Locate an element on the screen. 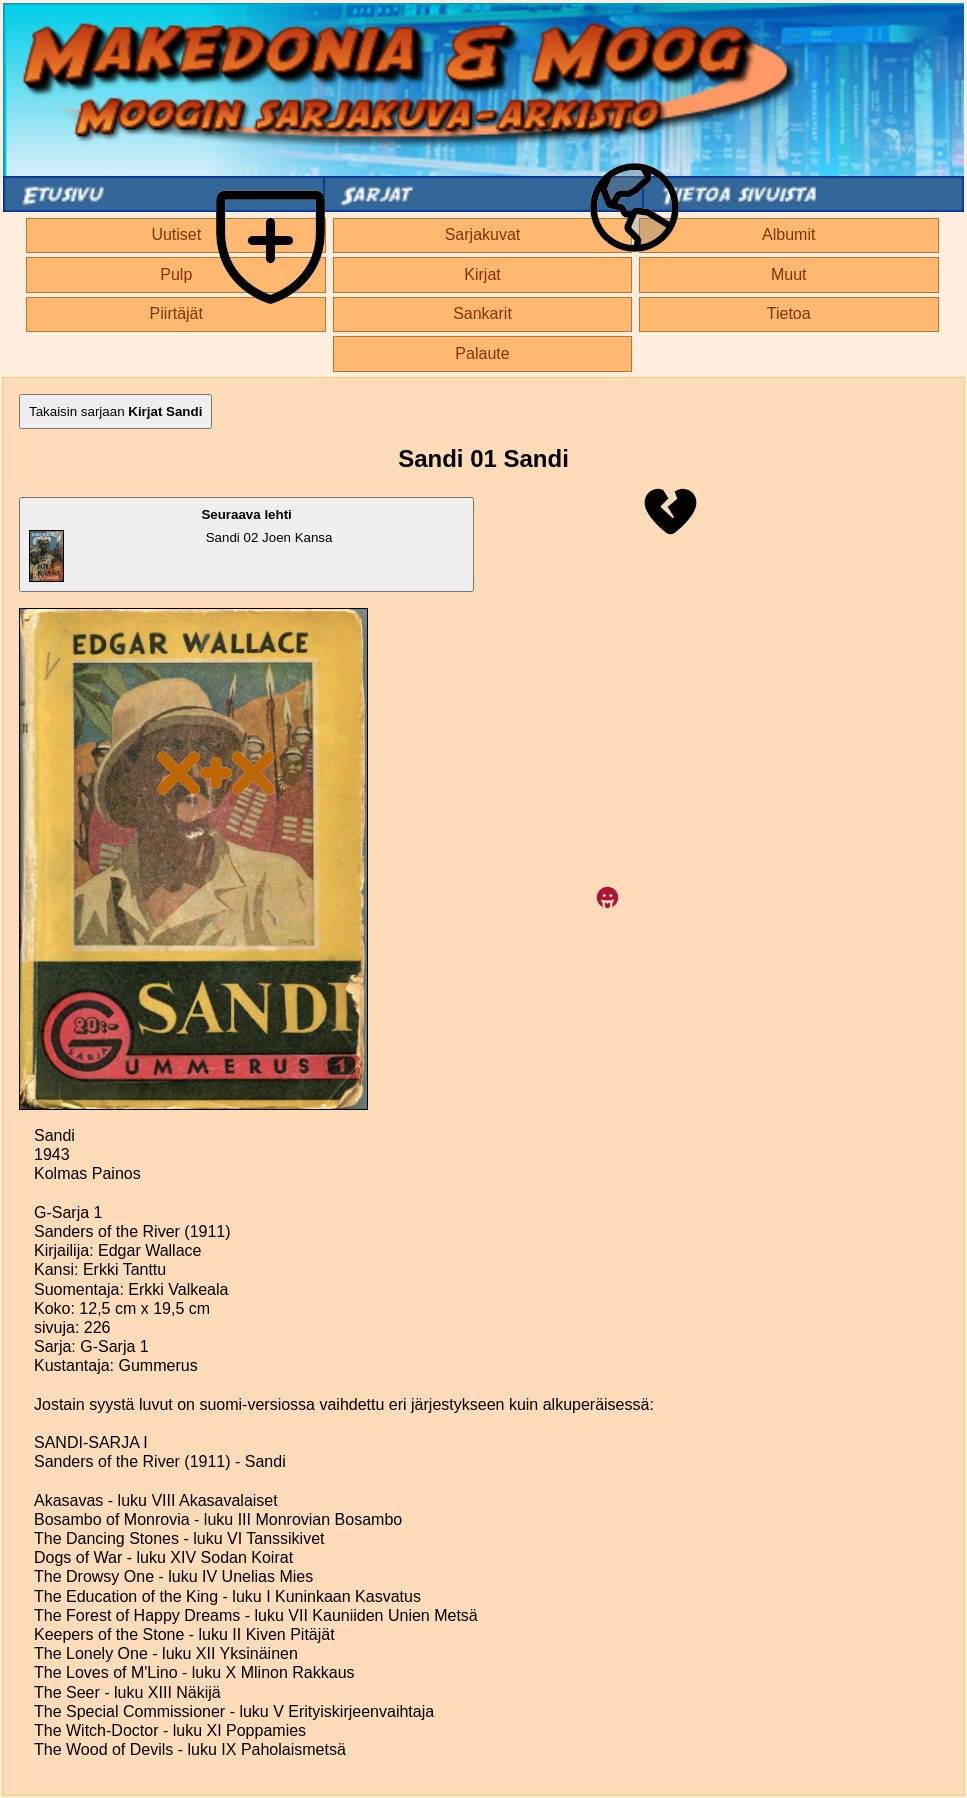  mathematical expression or formula input is located at coordinates (216, 773).